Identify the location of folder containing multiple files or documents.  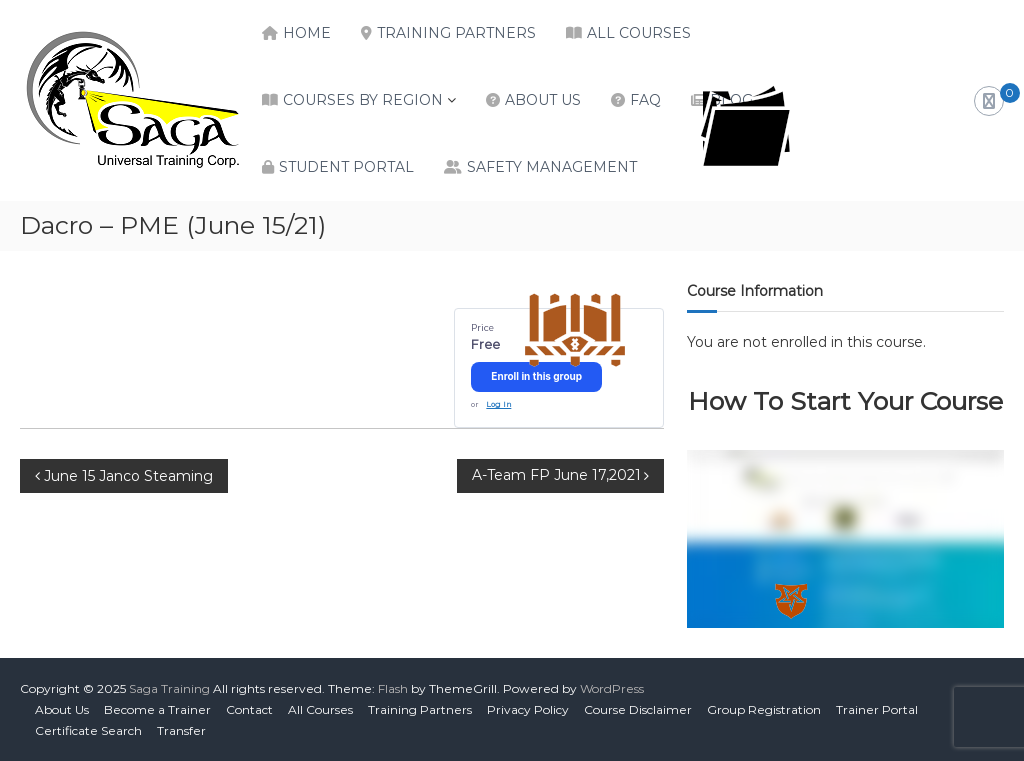
(745, 127).